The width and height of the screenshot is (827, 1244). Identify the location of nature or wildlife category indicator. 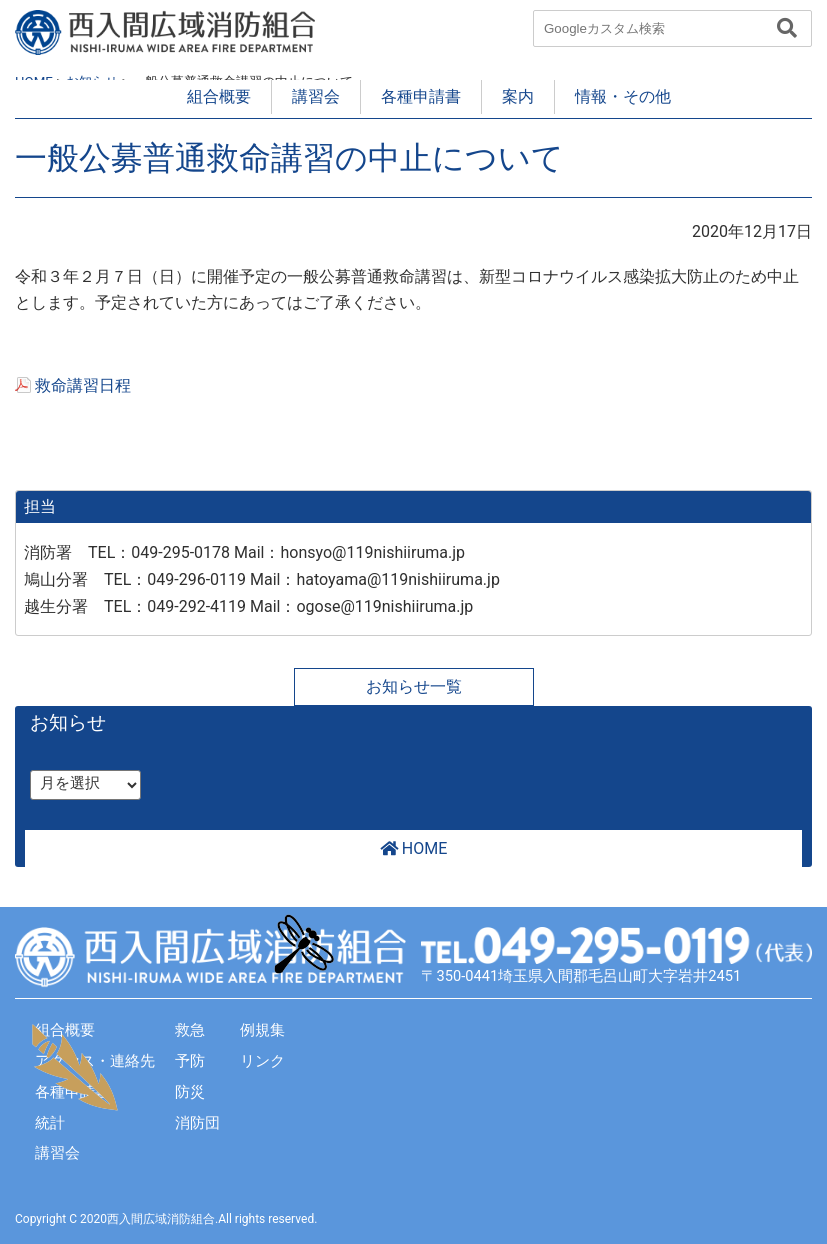
(304, 944).